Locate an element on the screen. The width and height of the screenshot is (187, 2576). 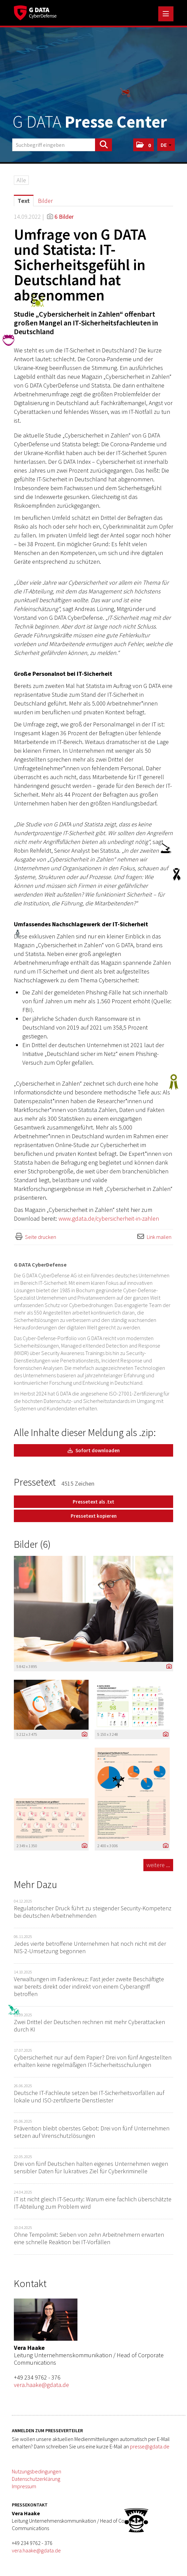
indicates a failed or crashed process is located at coordinates (14, 2009).